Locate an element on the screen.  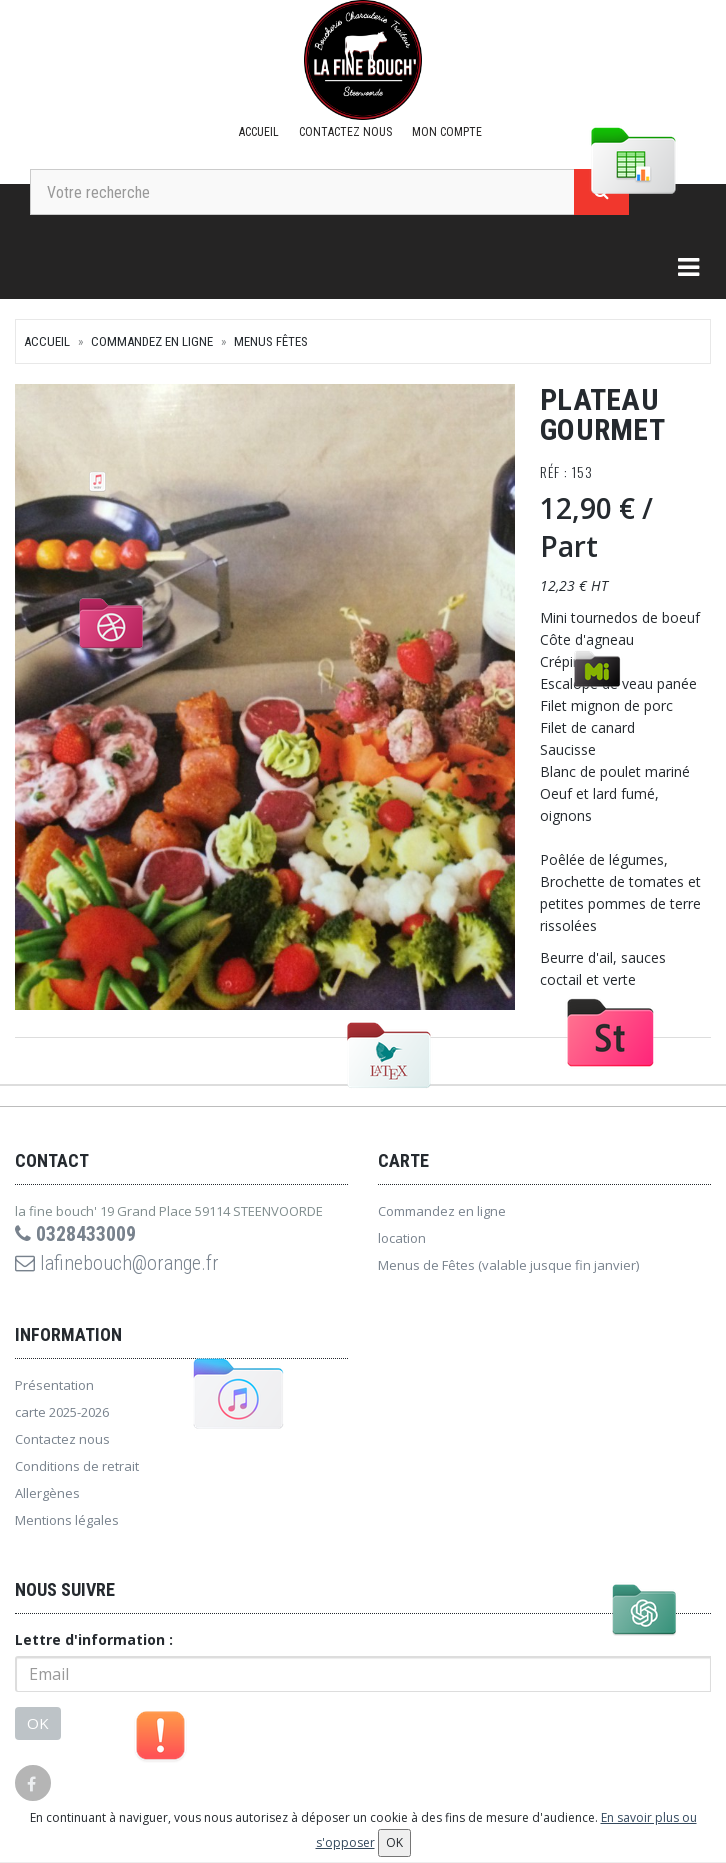
open folder containing LaTeX documents is located at coordinates (388, 1057).